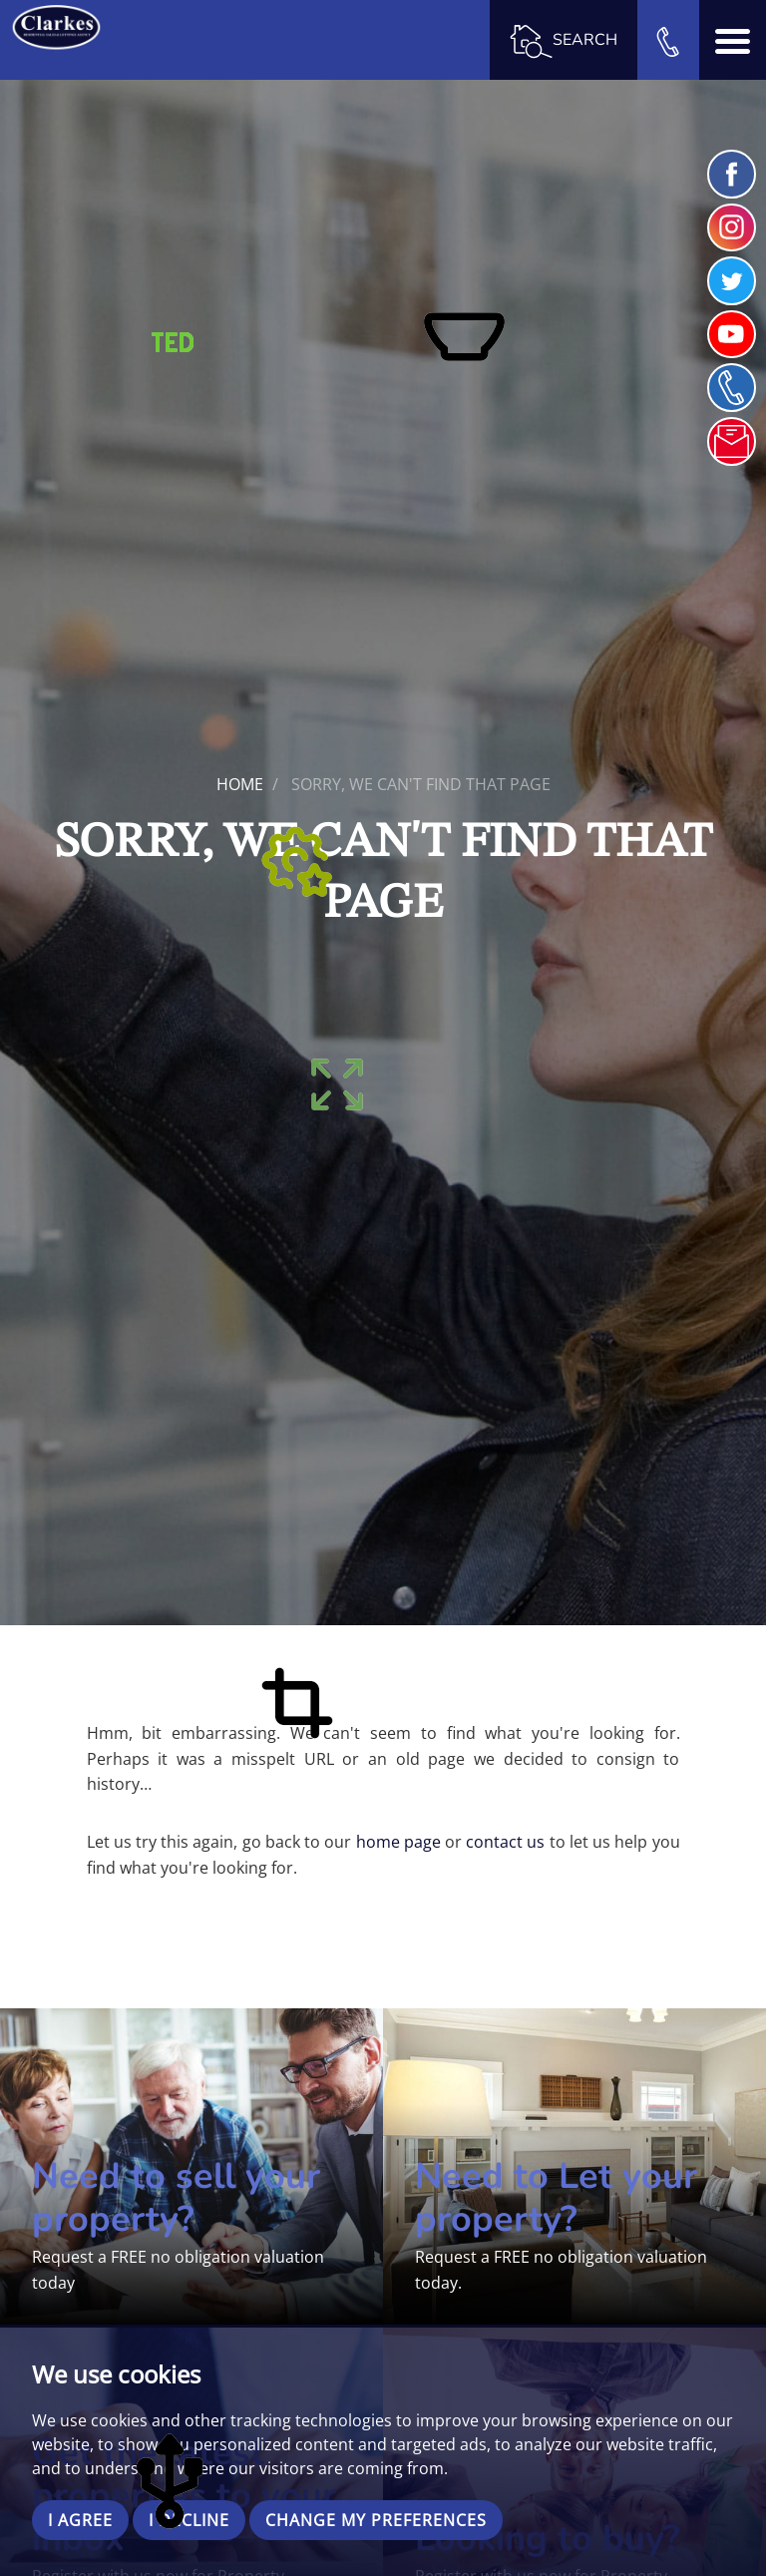 The width and height of the screenshot is (766, 2576). What do you see at coordinates (337, 1084) in the screenshot?
I see `expand to fullscreen mode` at bounding box center [337, 1084].